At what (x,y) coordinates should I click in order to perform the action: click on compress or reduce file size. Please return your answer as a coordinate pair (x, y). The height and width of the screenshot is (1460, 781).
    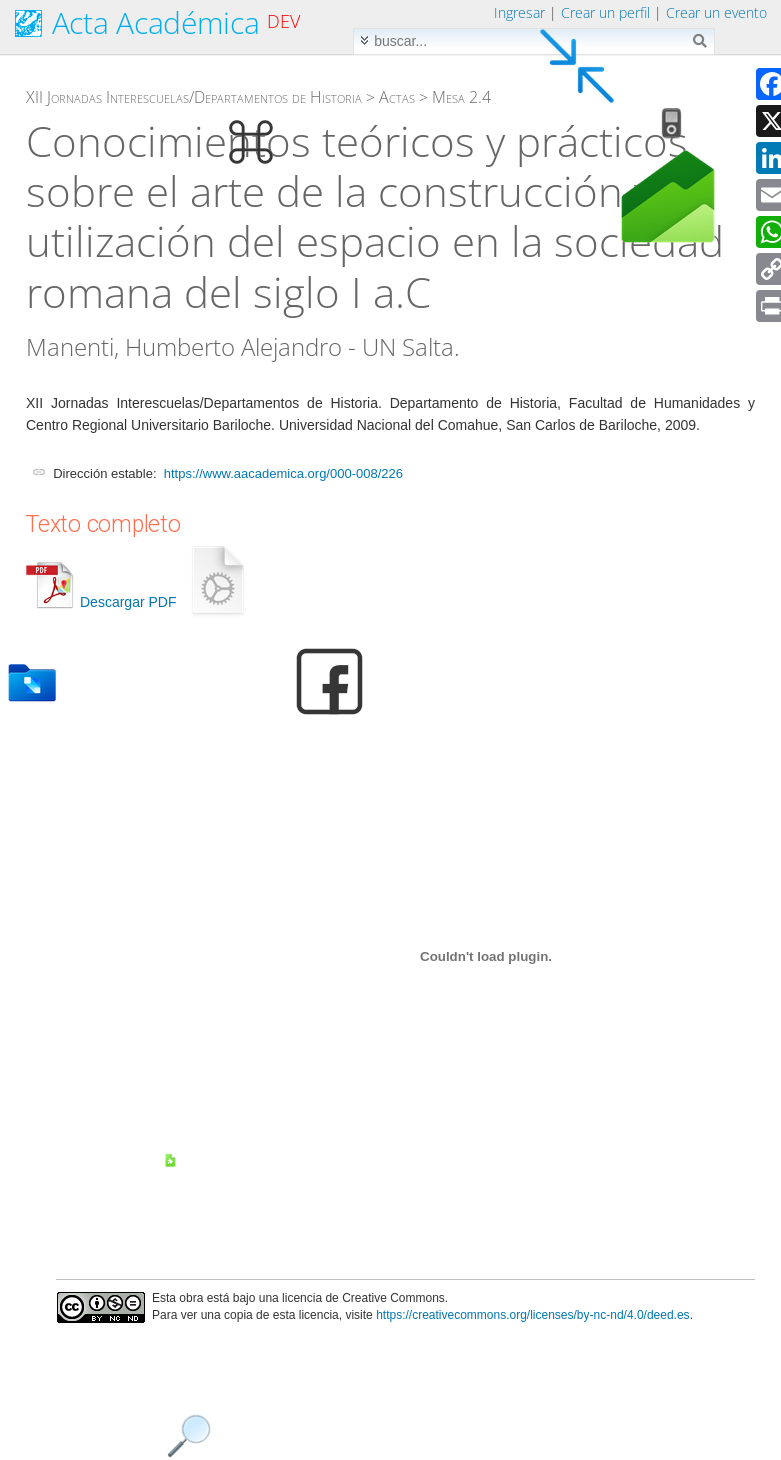
    Looking at the image, I should click on (577, 66).